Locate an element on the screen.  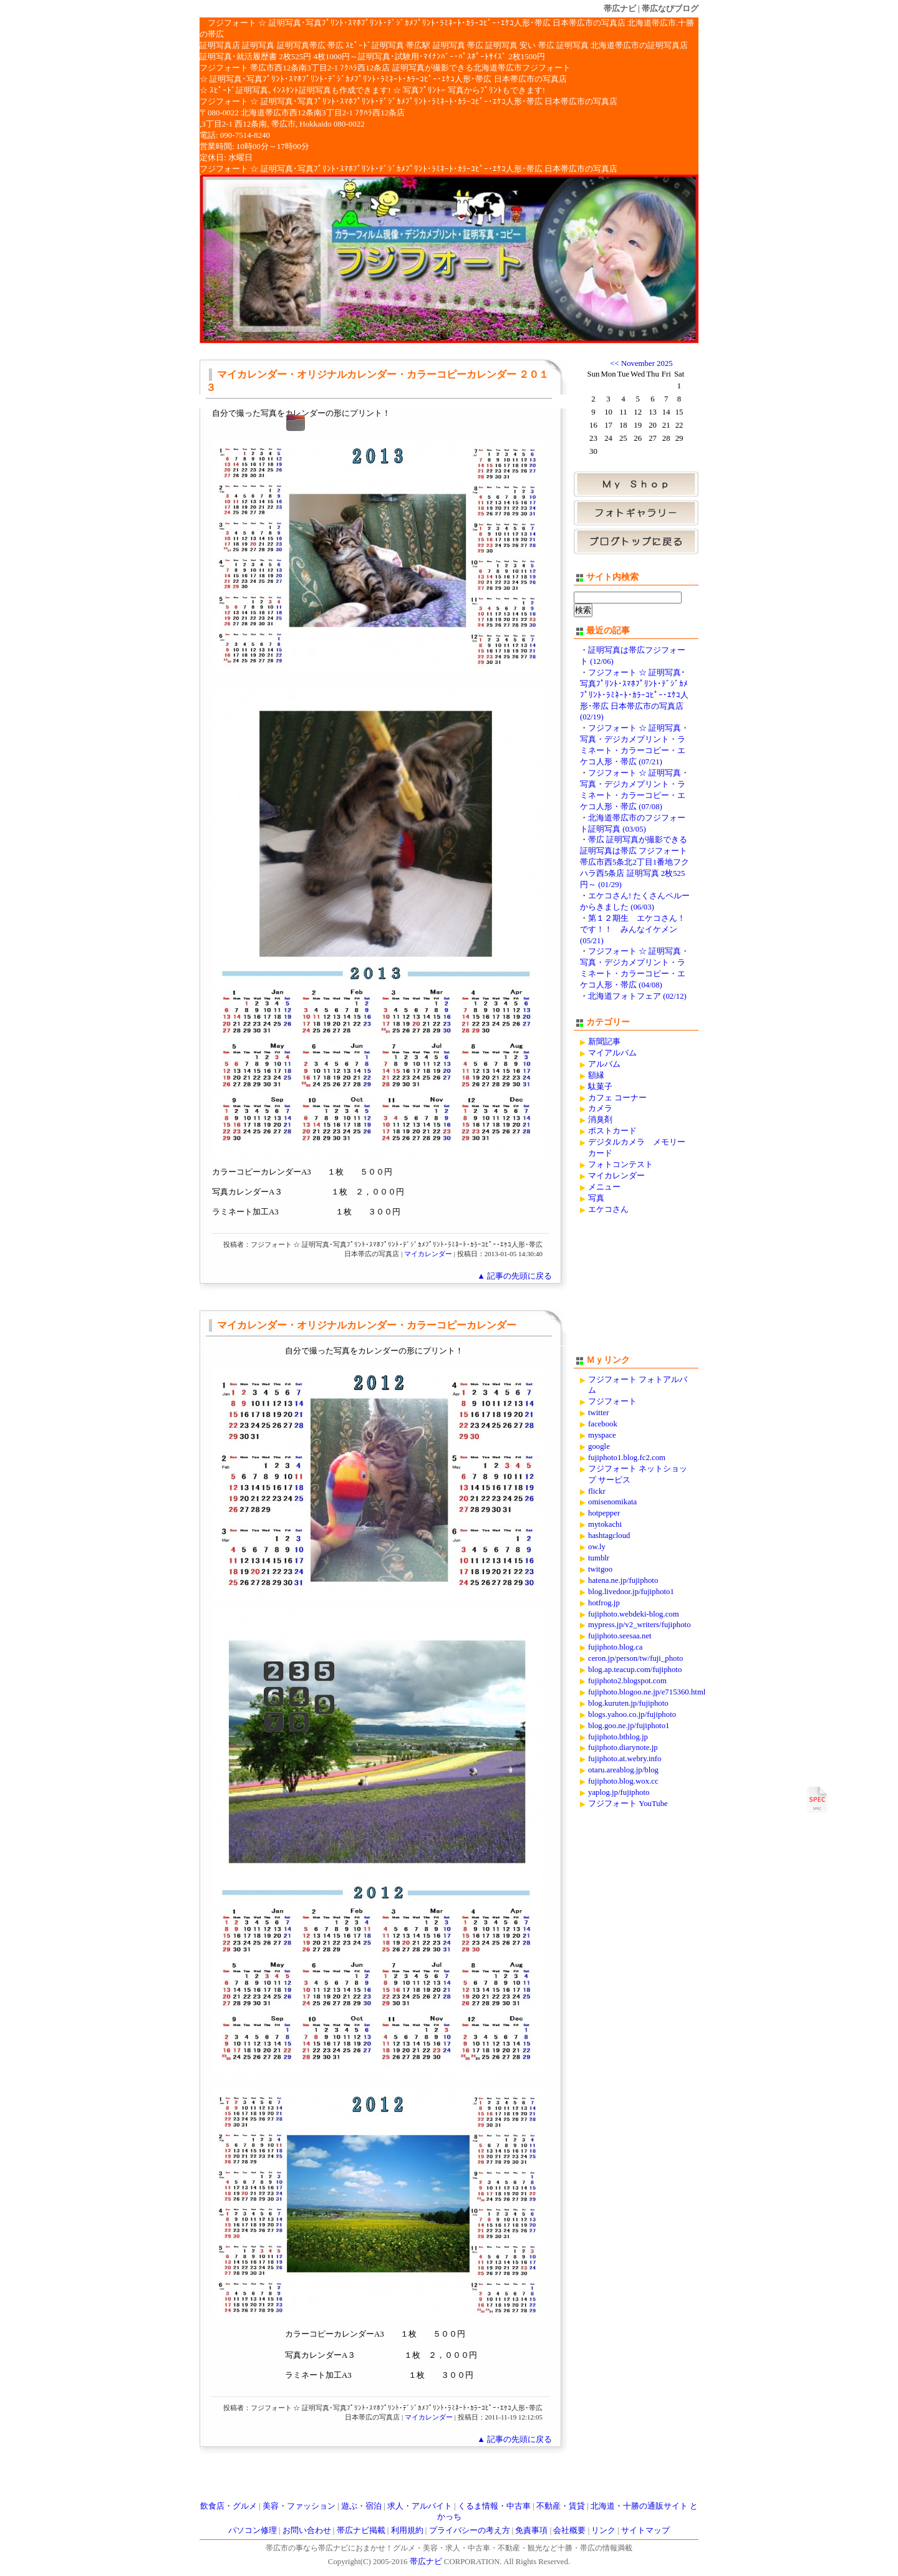
an RPM spec file used for building Linux packages is located at coordinates (817, 1799).